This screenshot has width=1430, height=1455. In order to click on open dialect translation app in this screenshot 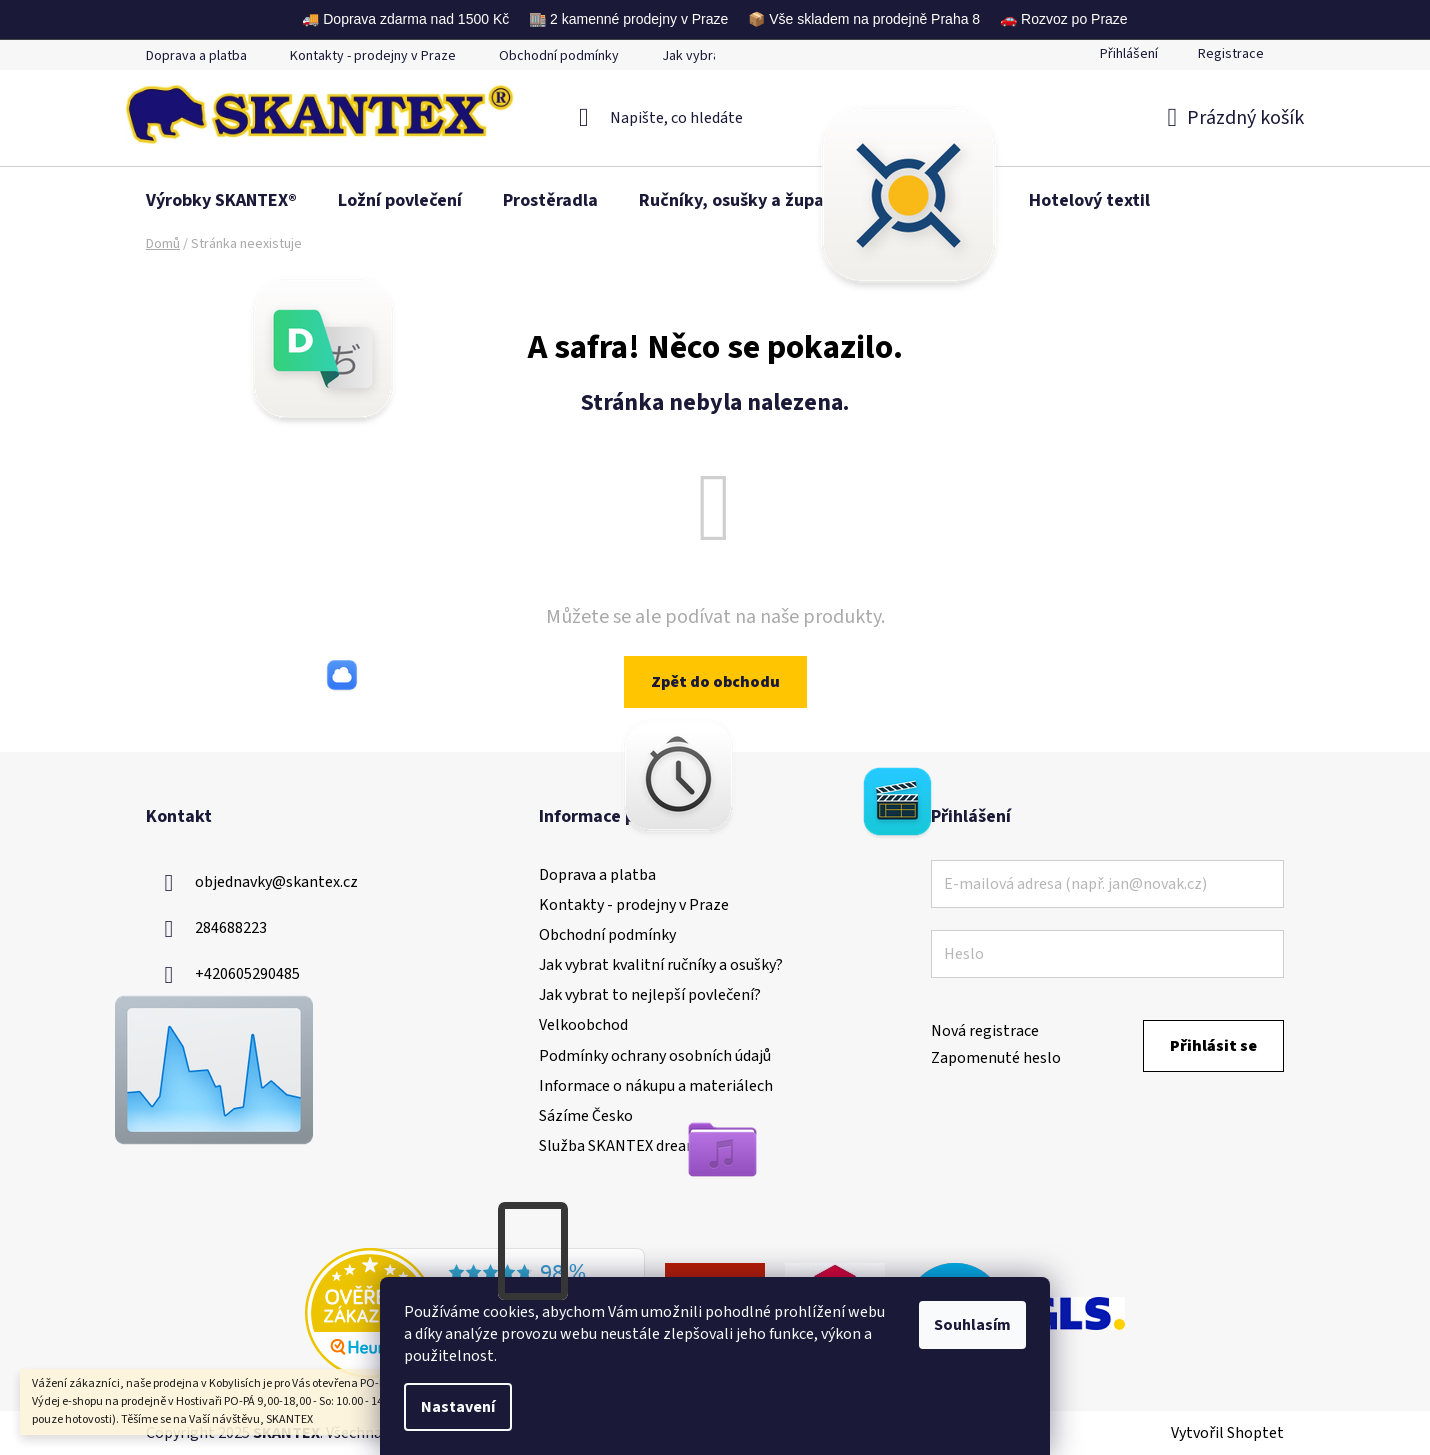, I will do `click(323, 349)`.